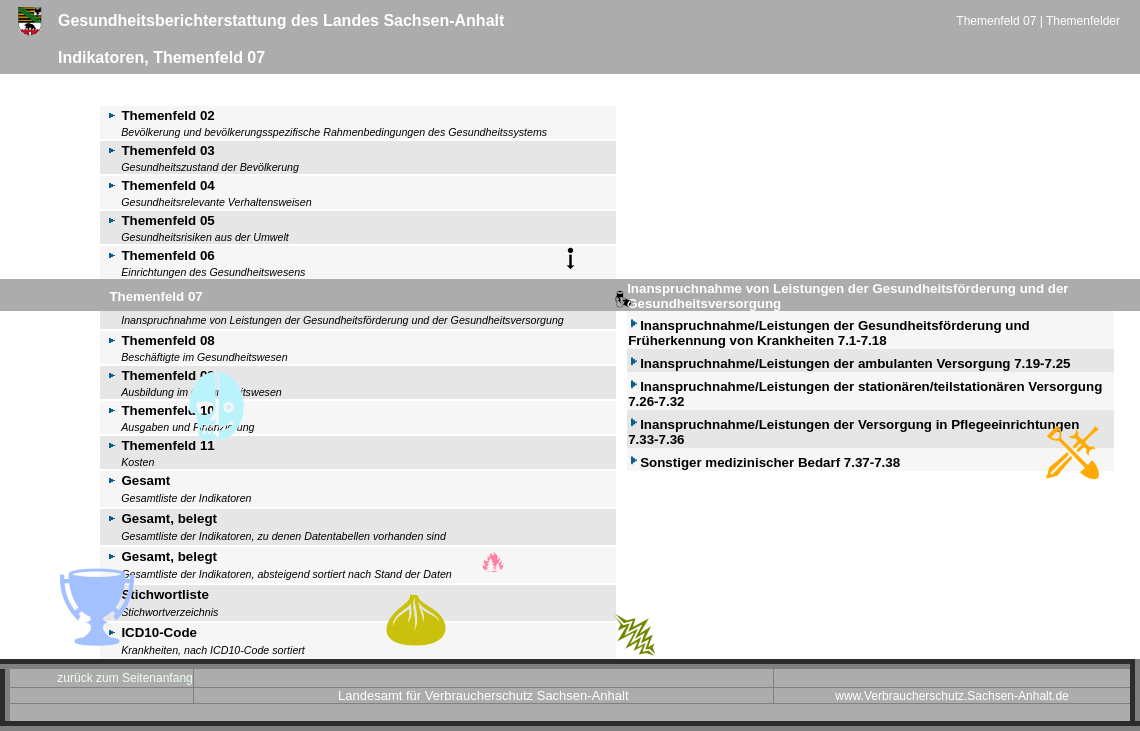 Image resolution: width=1140 pixels, height=731 pixels. Describe the element at coordinates (570, 258) in the screenshot. I see `indicates a falling or dropping action in gameplay` at that location.